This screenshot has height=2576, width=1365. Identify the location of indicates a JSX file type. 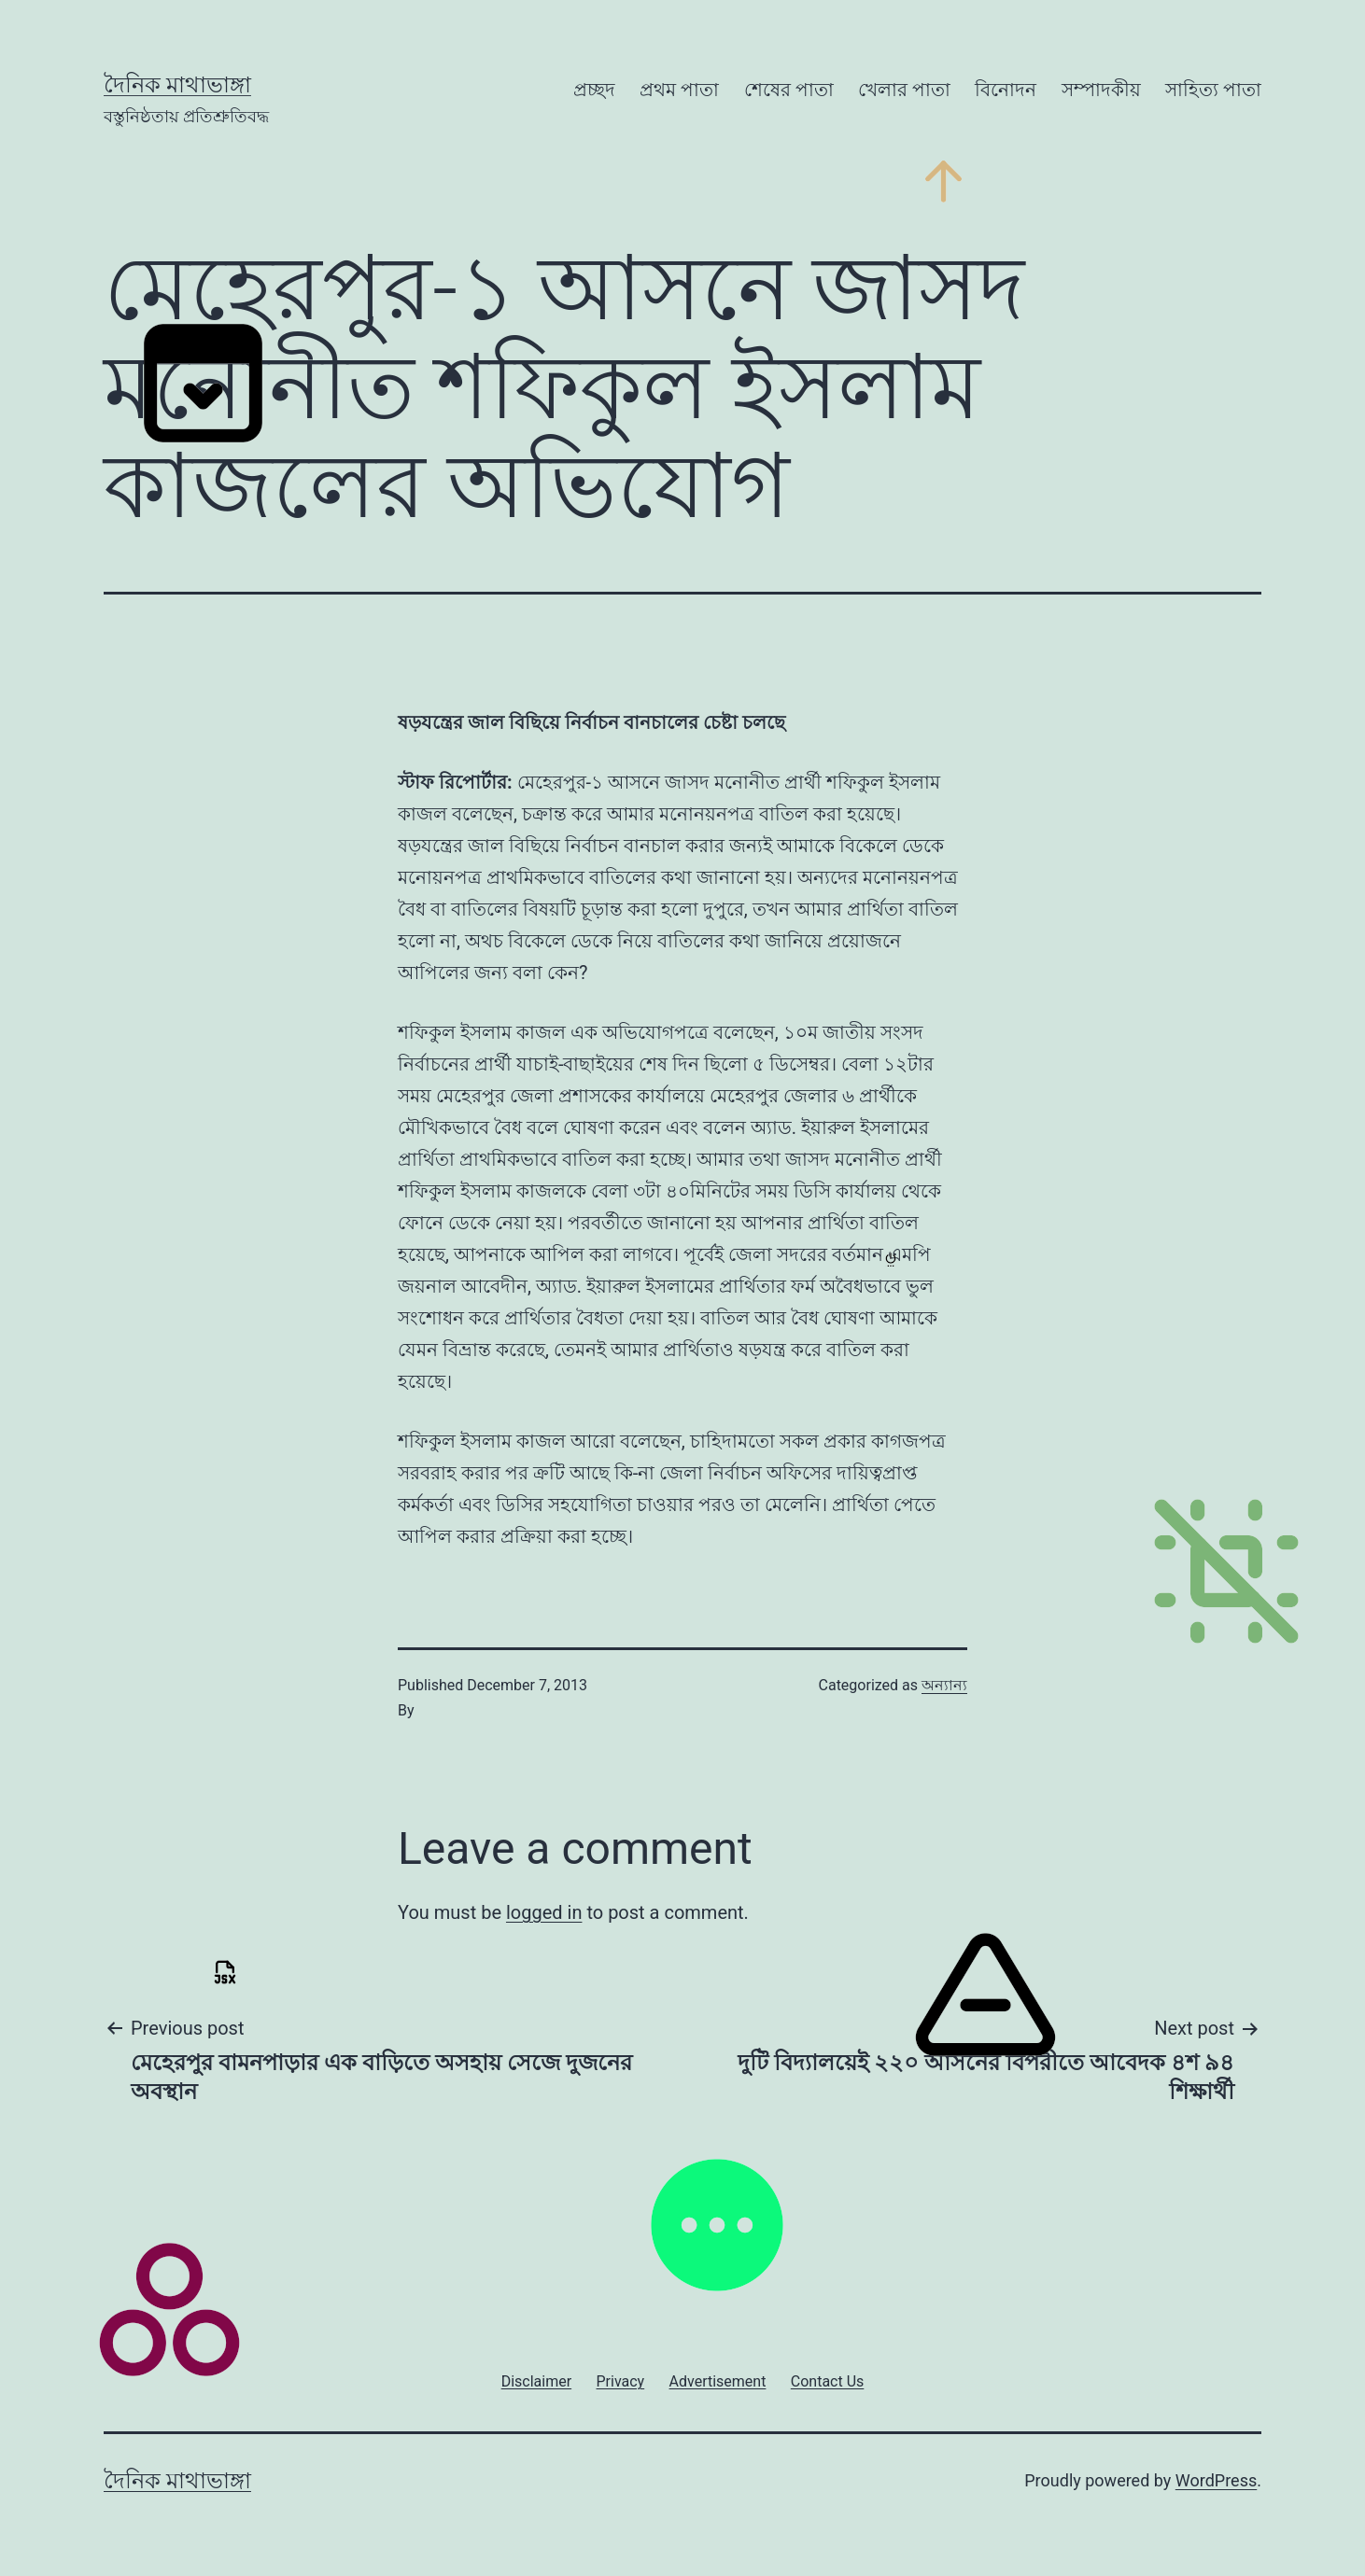
(225, 1972).